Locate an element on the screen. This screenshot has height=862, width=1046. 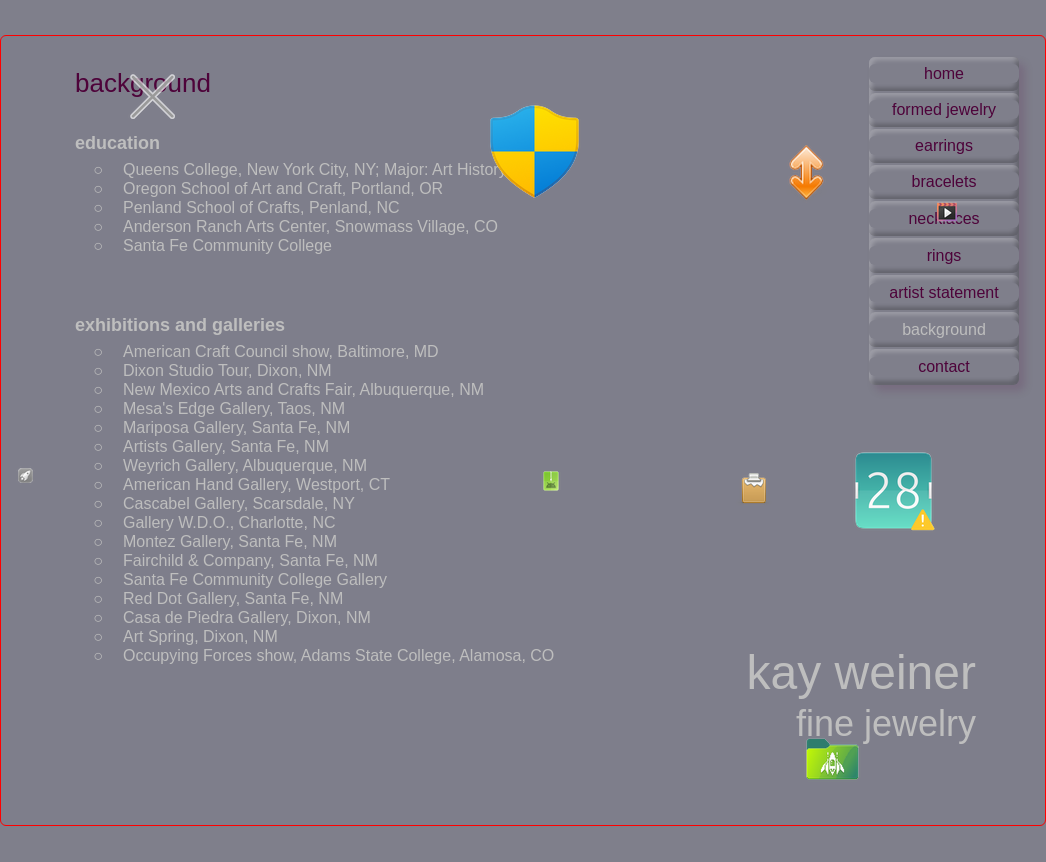
indicates a task or assignment is overdue is located at coordinates (753, 488).